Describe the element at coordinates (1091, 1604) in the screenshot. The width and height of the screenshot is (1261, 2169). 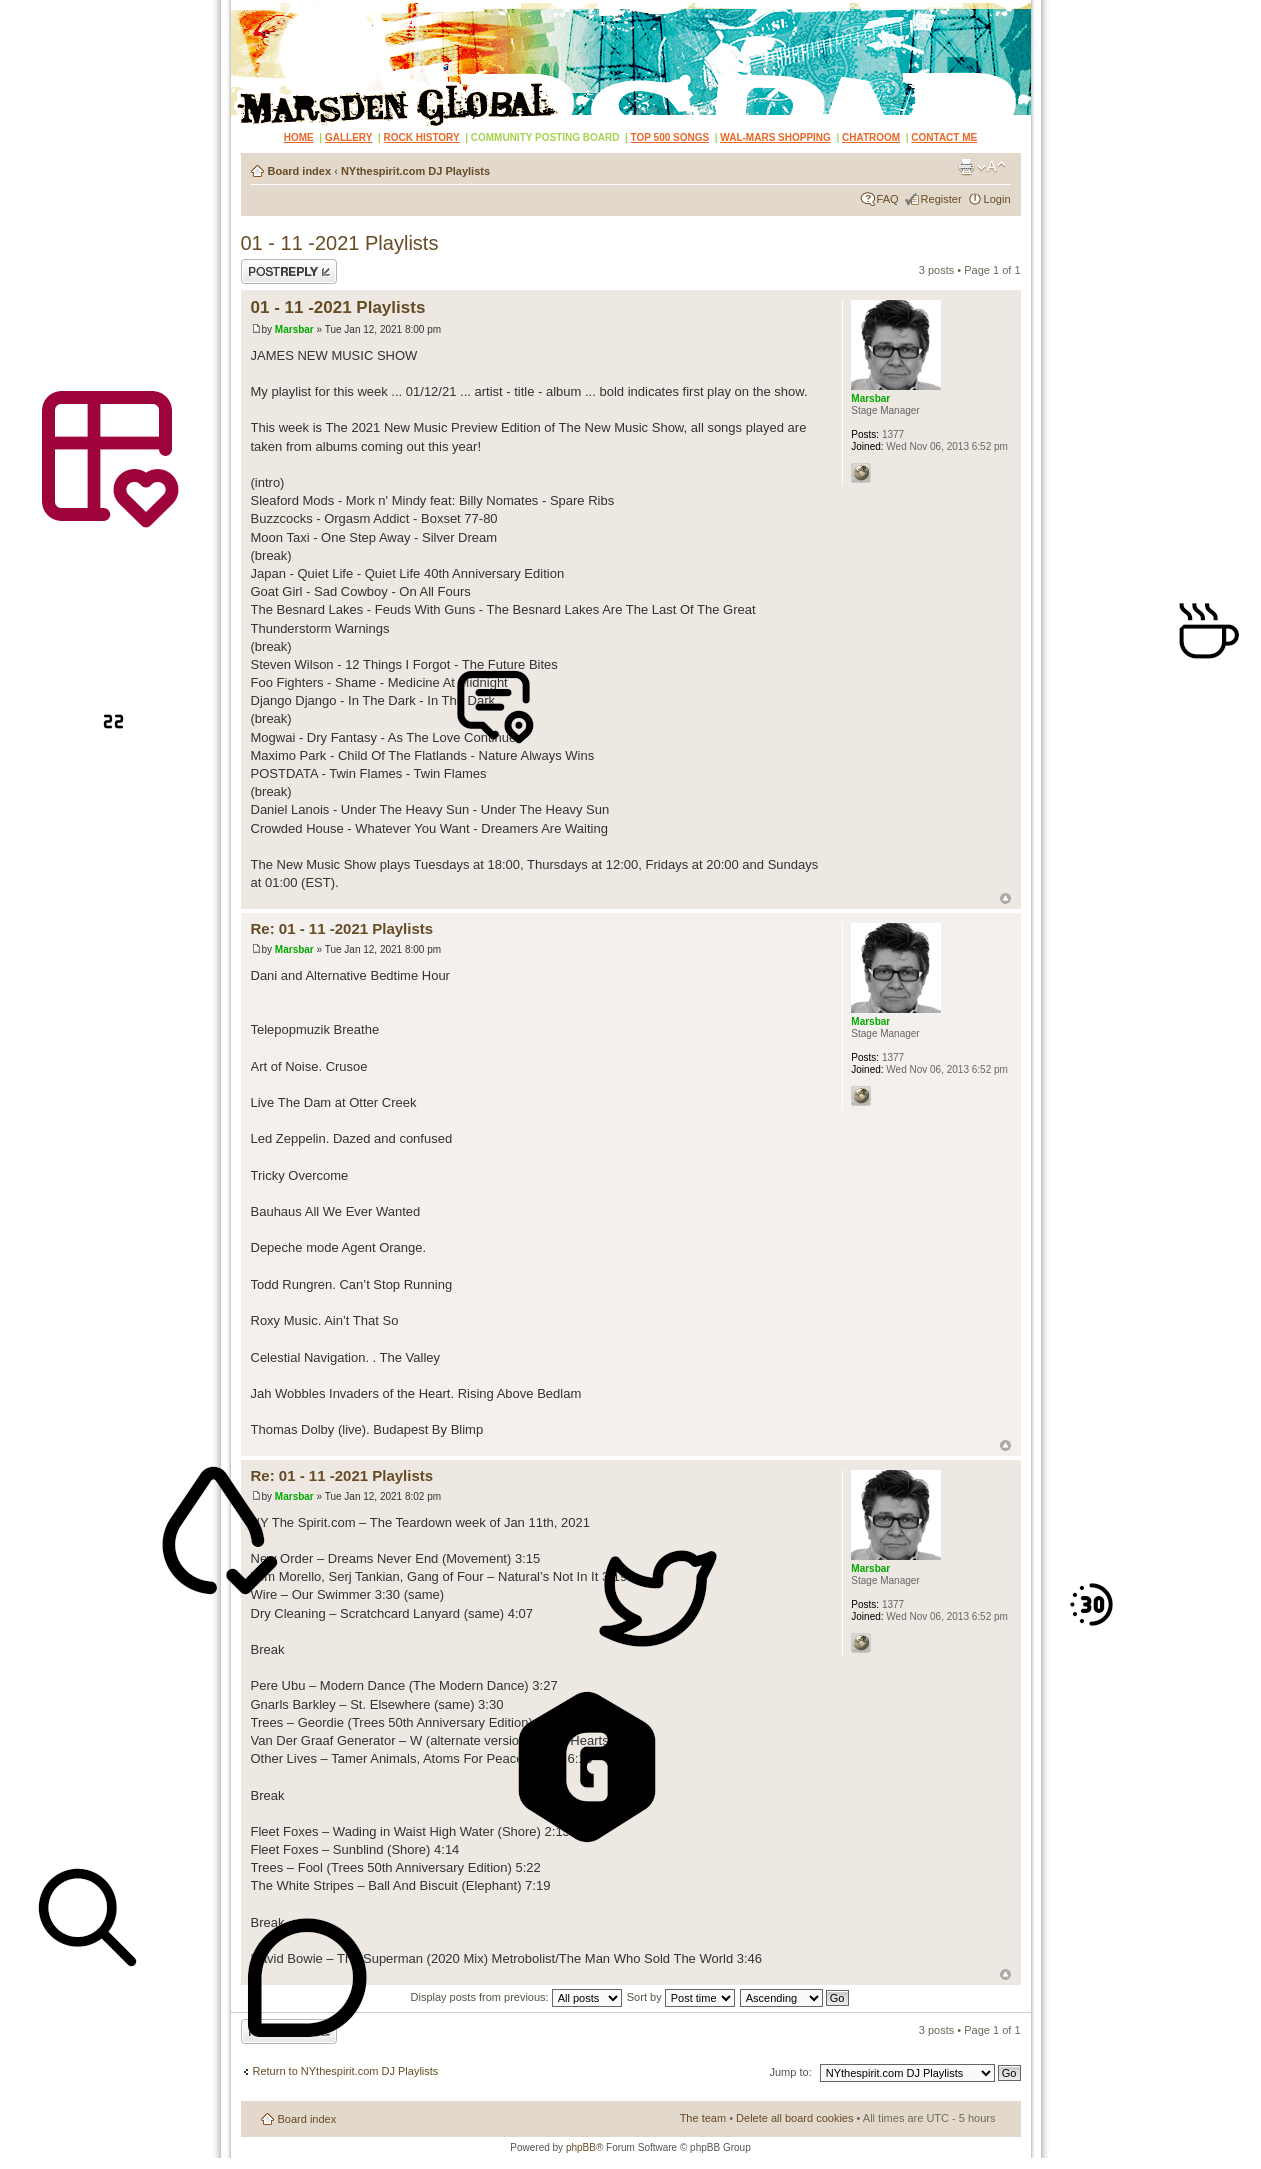
I see `set timer for 30 seconds or minutes` at that location.